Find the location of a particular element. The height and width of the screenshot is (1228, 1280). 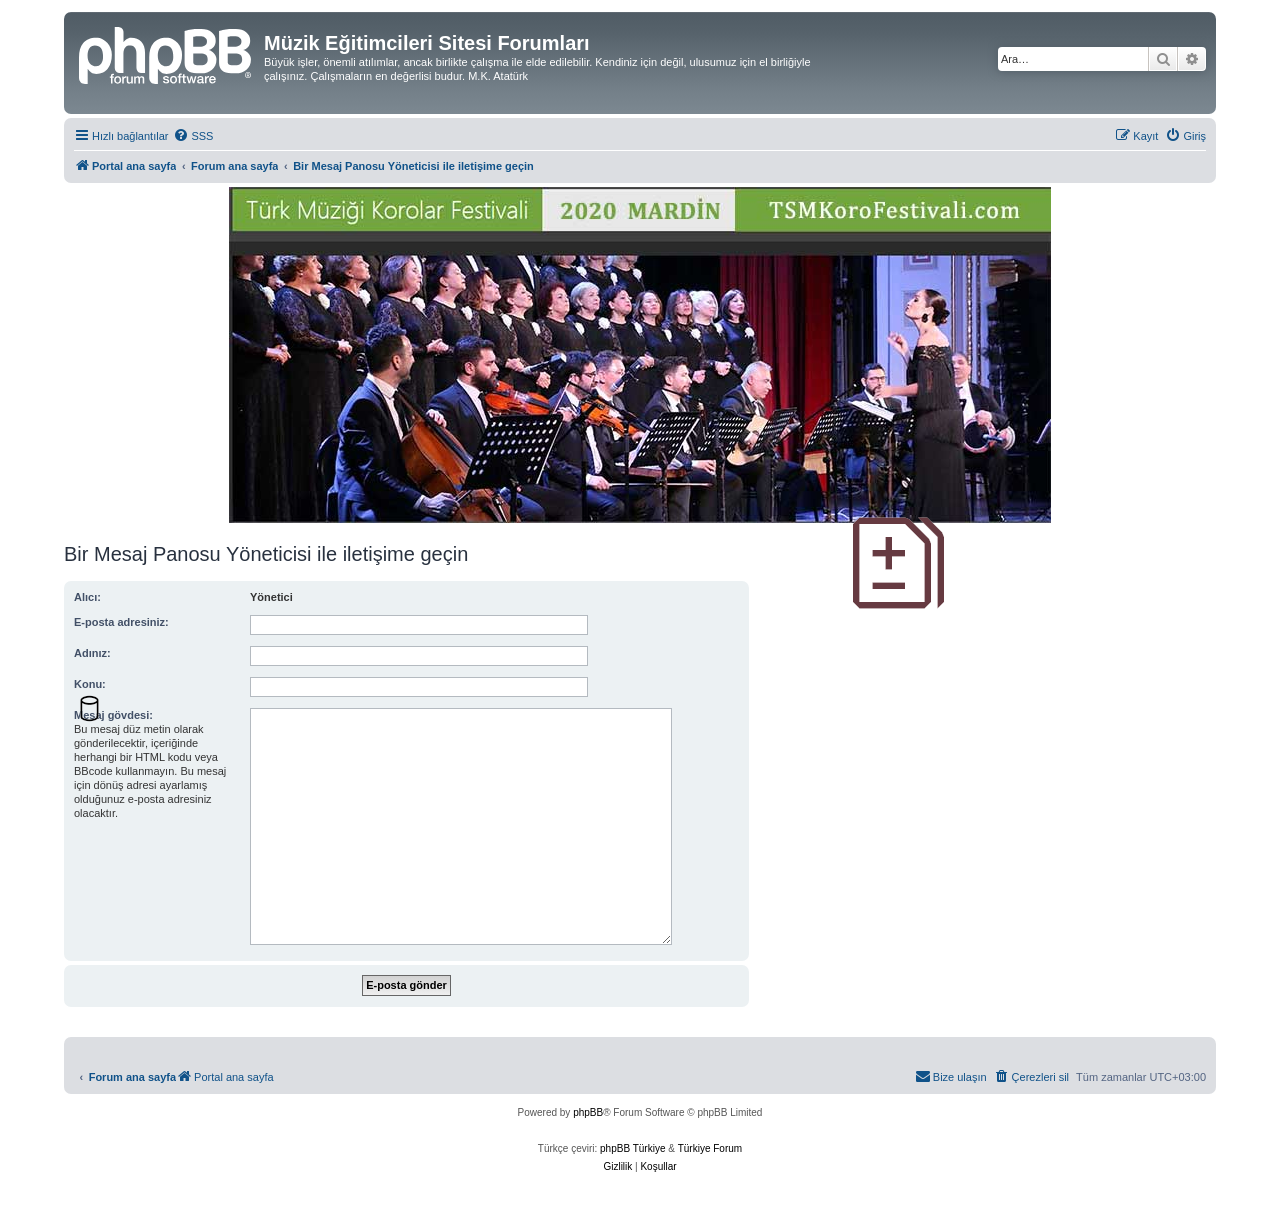

compare multiple files or documents is located at coordinates (892, 563).